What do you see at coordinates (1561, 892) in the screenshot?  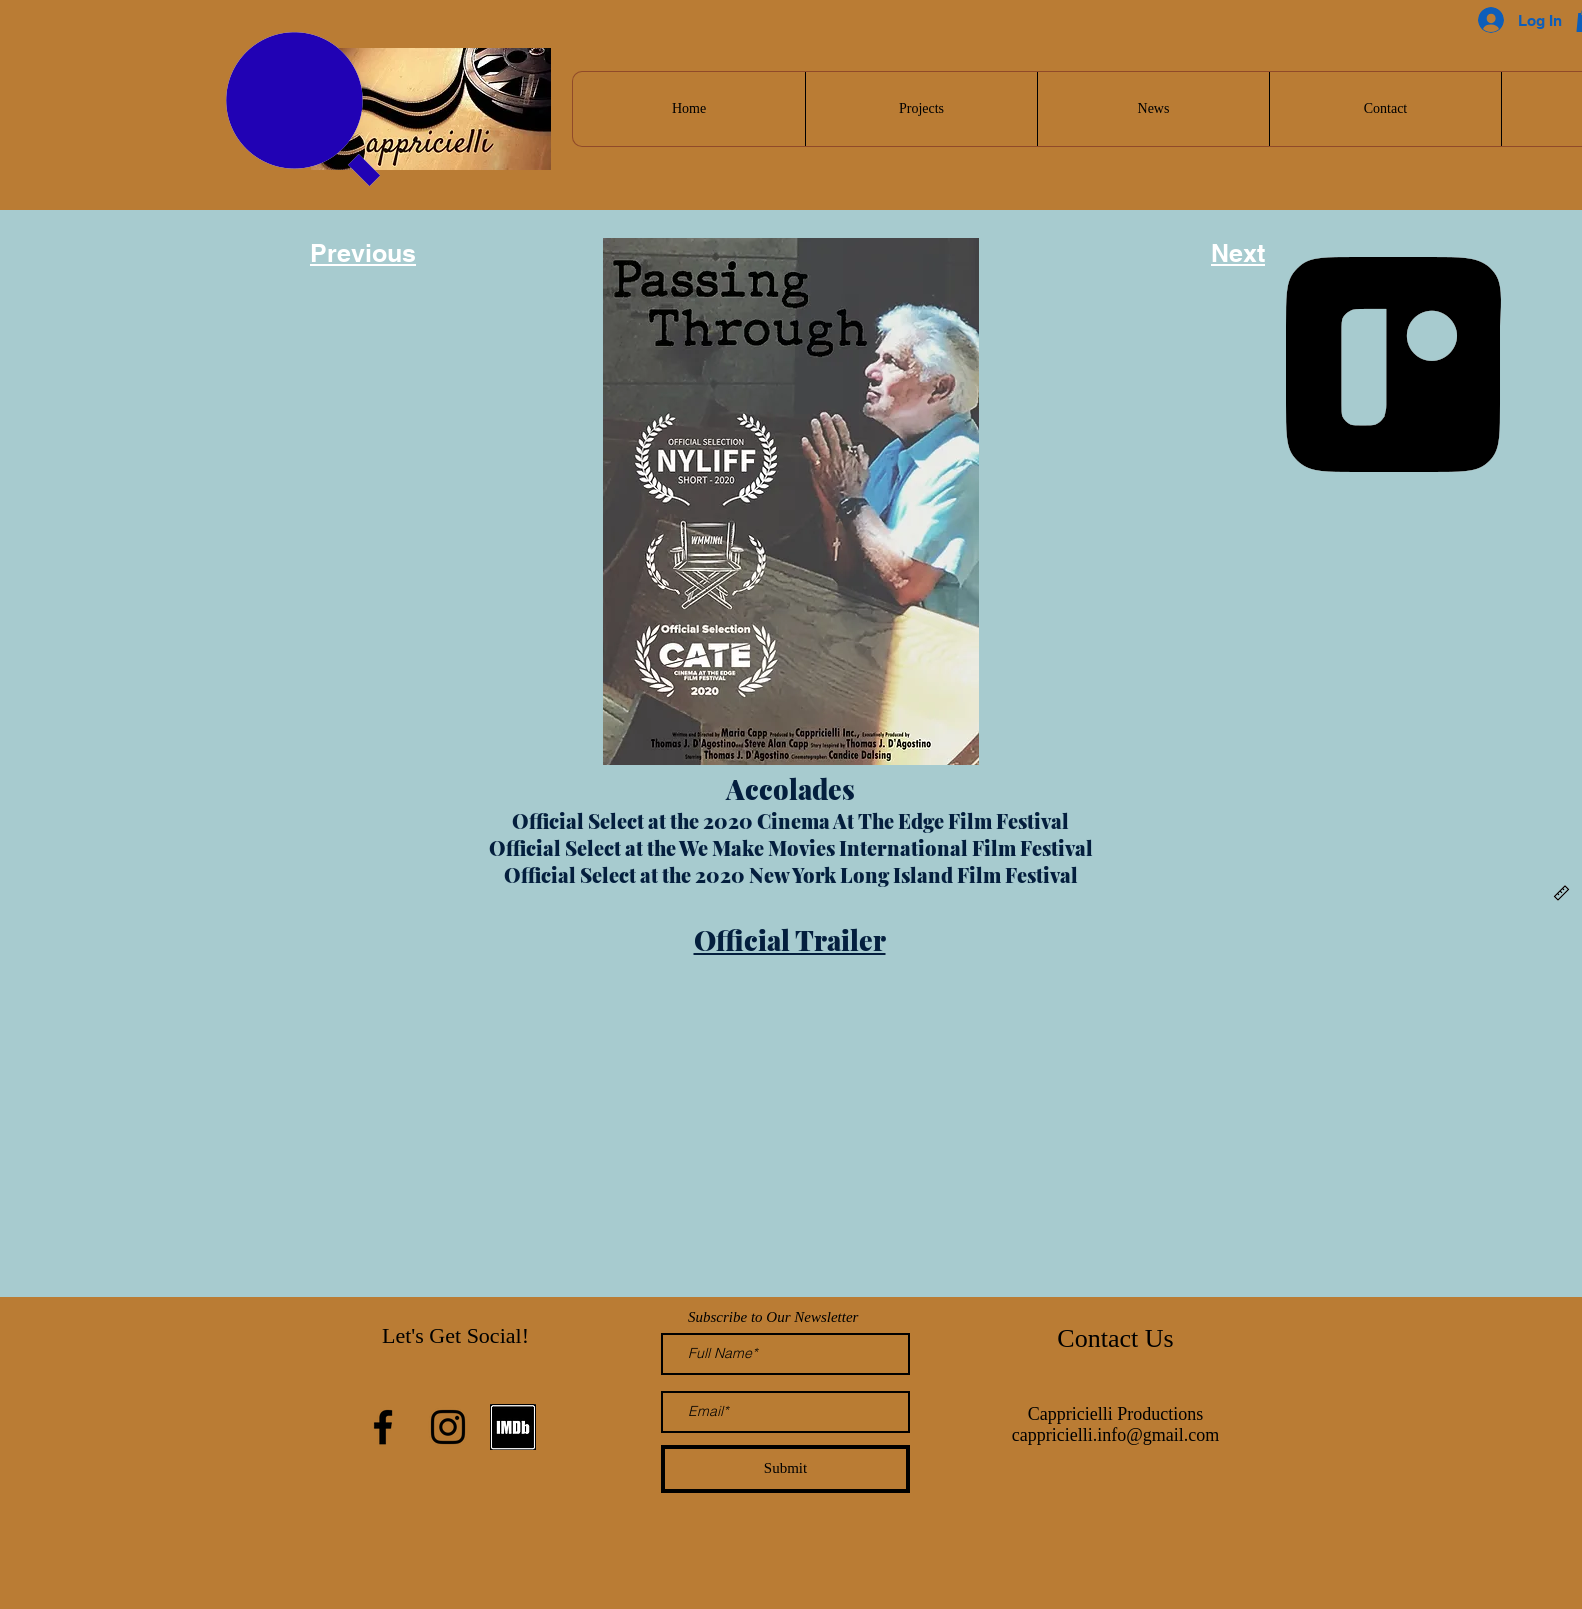 I see `access measurement or sizing tools` at bounding box center [1561, 892].